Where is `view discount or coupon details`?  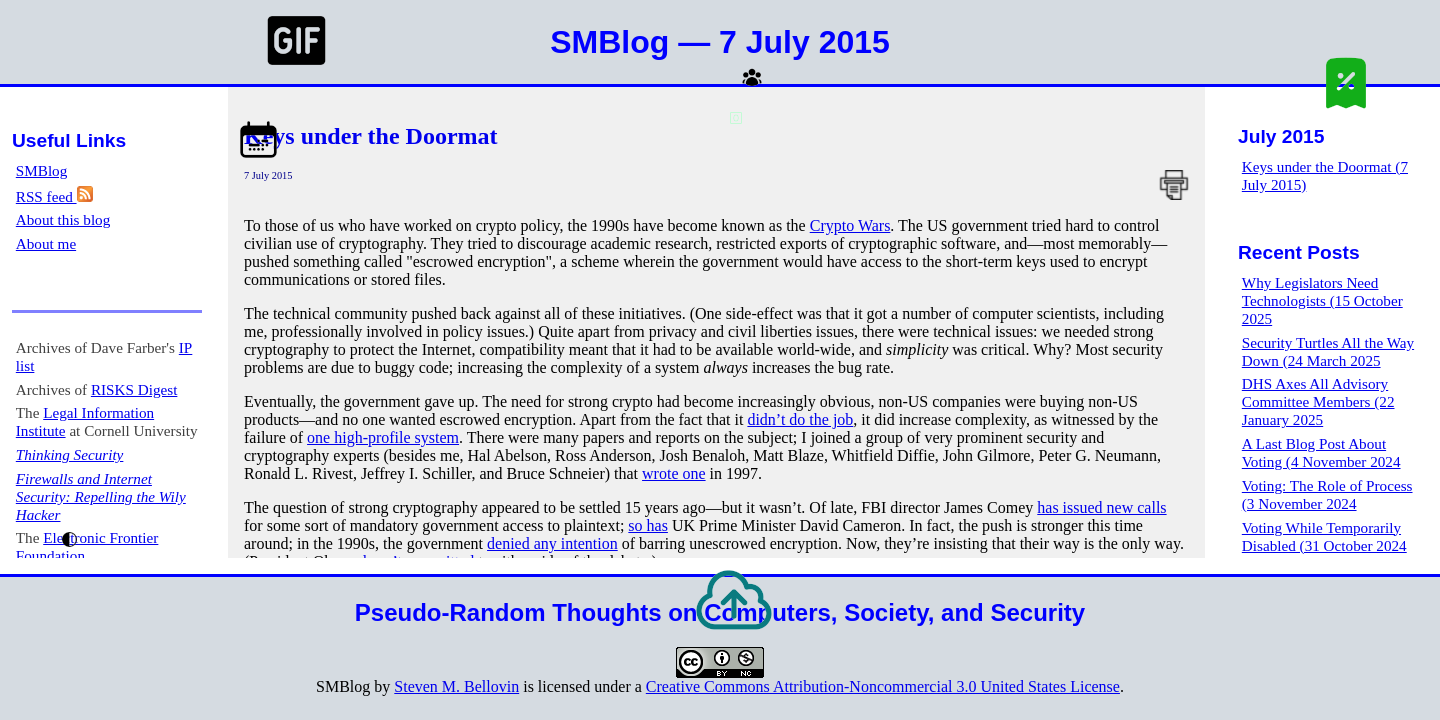
view discount or coupon details is located at coordinates (1346, 83).